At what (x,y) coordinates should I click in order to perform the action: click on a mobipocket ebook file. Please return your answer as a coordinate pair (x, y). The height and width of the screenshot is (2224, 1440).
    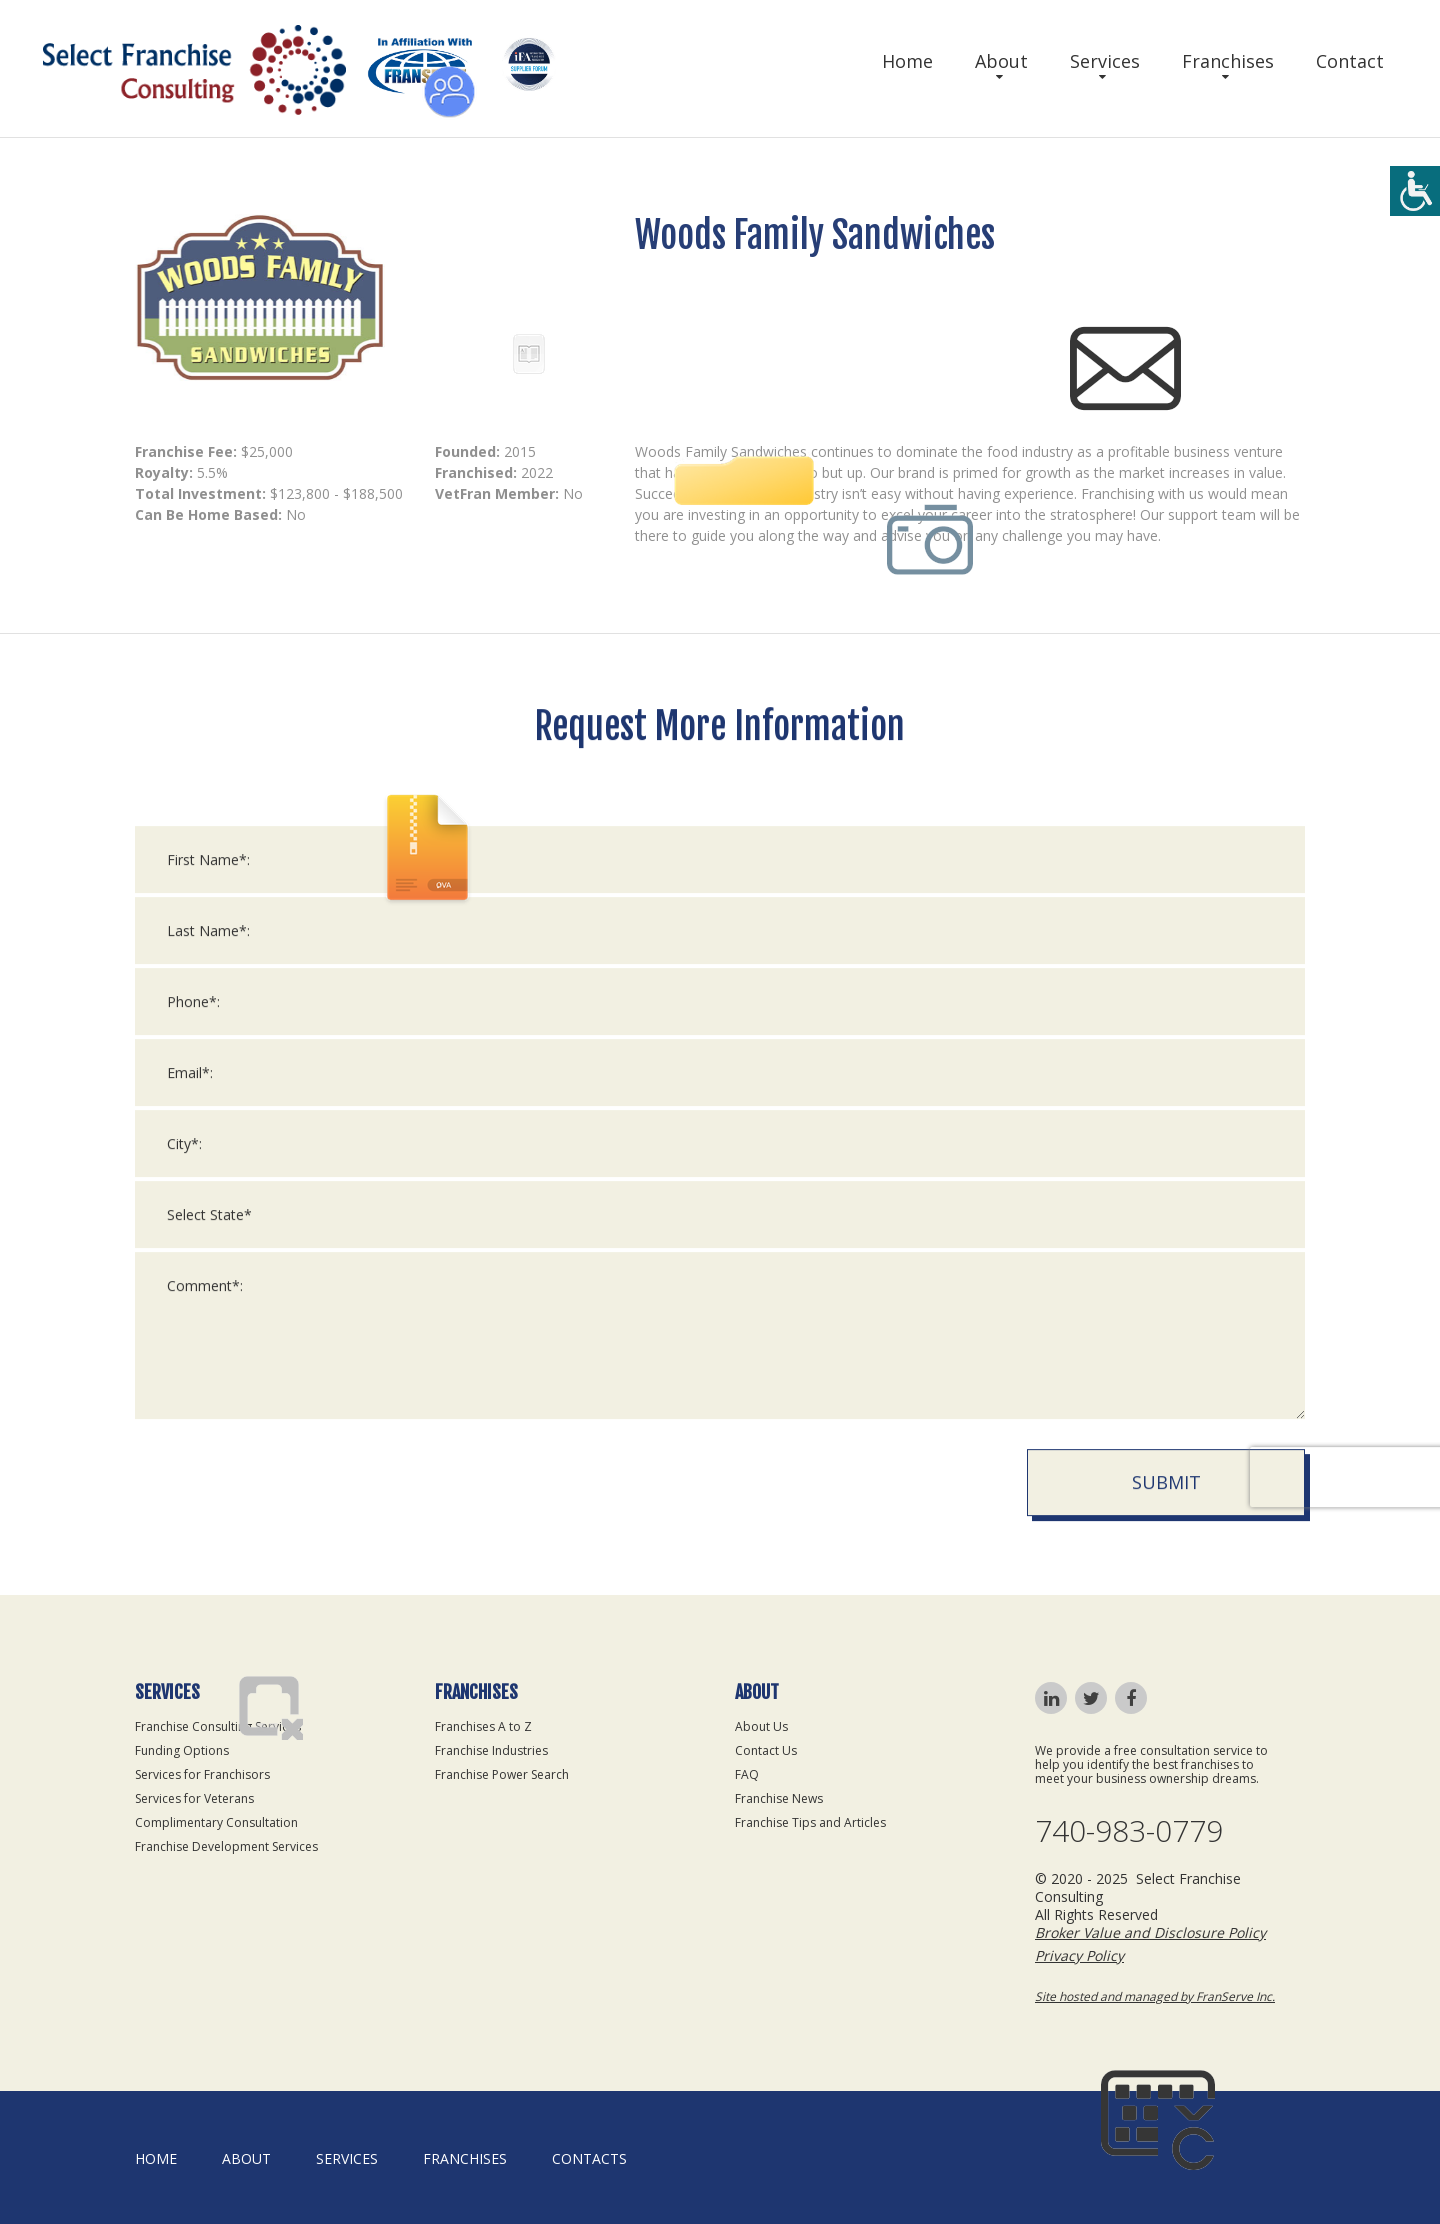
    Looking at the image, I should click on (529, 354).